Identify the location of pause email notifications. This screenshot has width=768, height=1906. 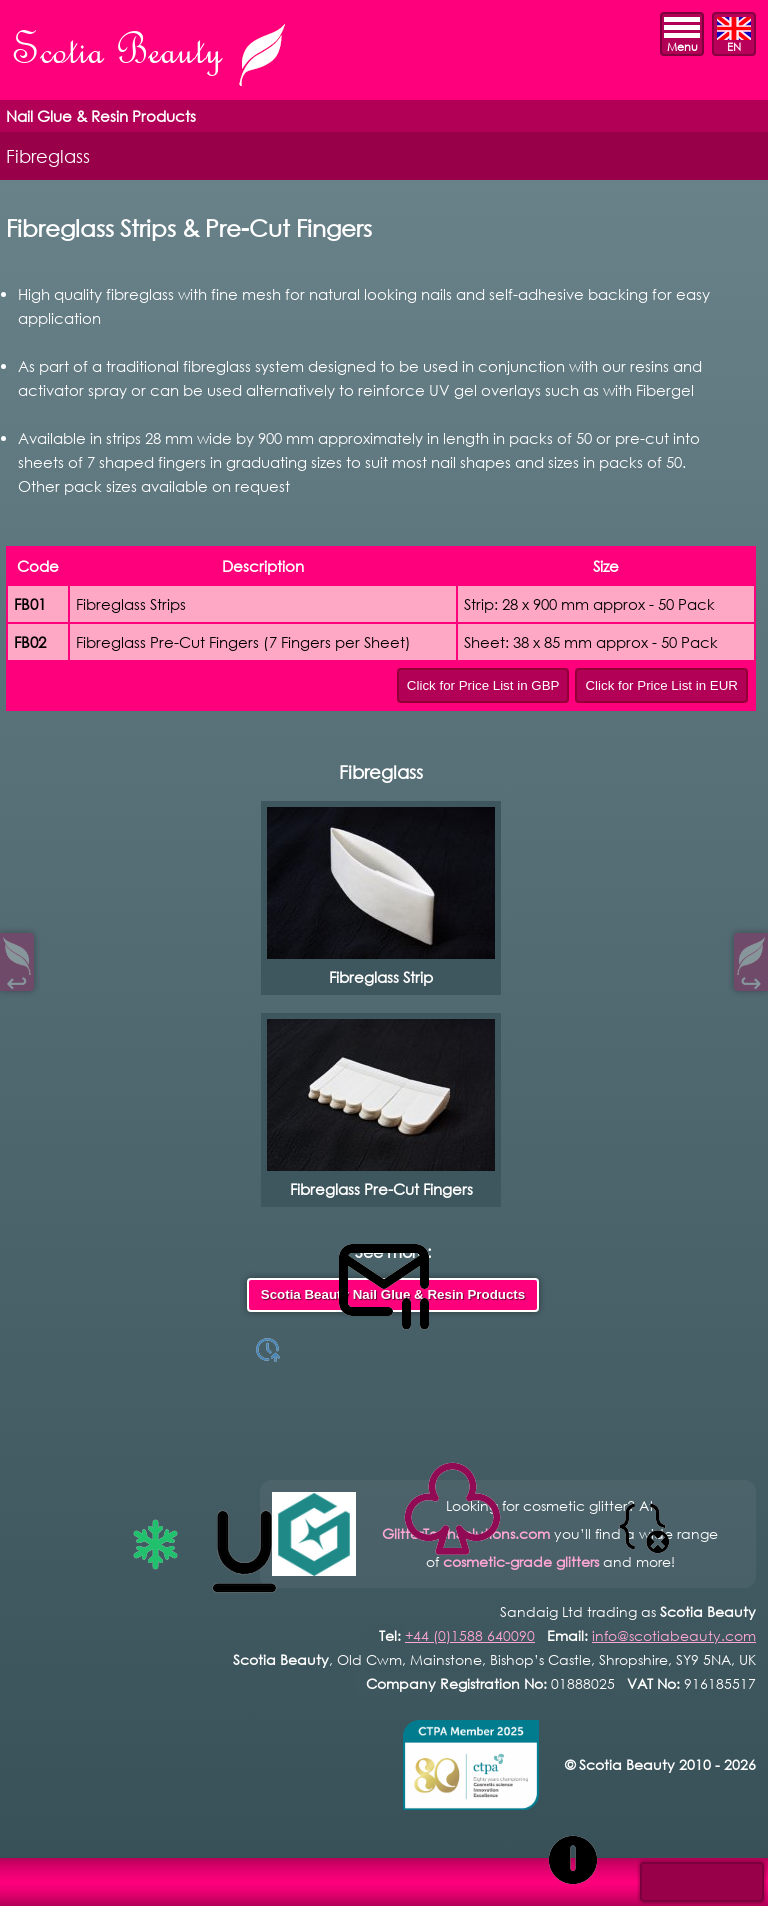
(384, 1280).